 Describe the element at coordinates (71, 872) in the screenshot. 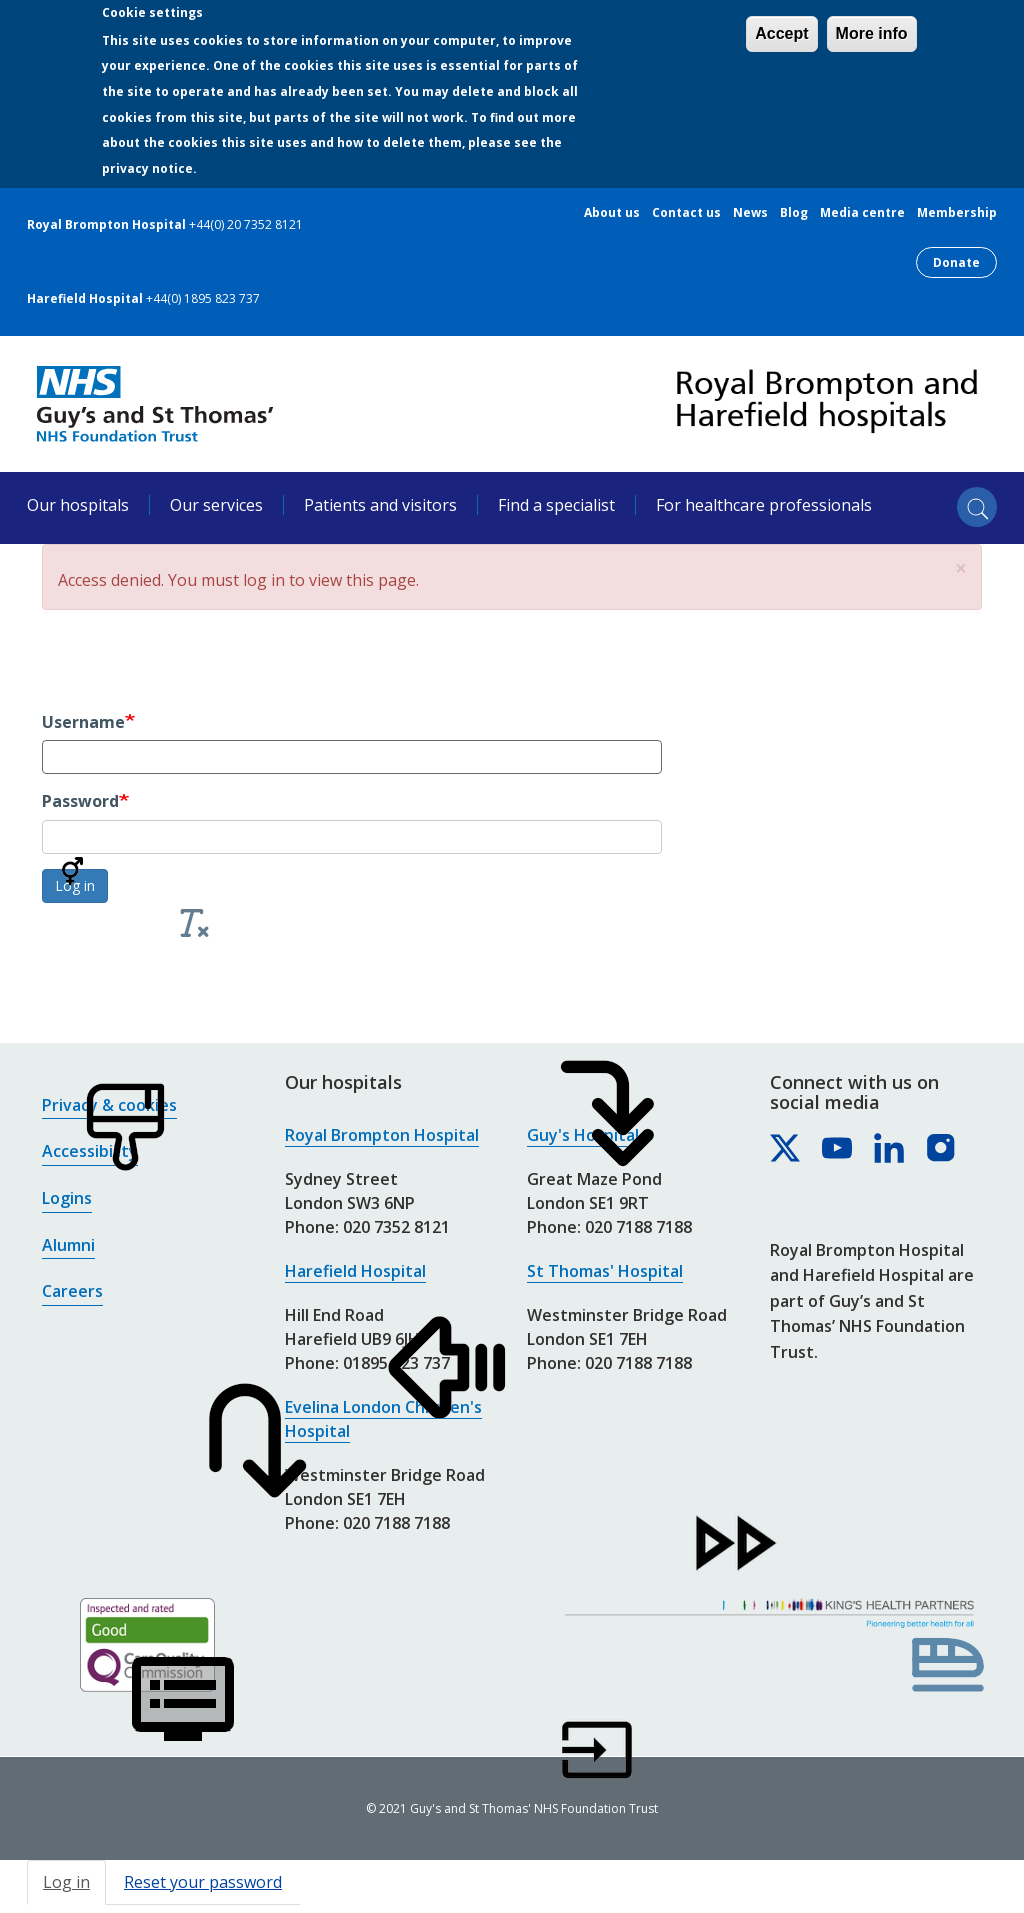

I see `indicates gender options or selection` at that location.